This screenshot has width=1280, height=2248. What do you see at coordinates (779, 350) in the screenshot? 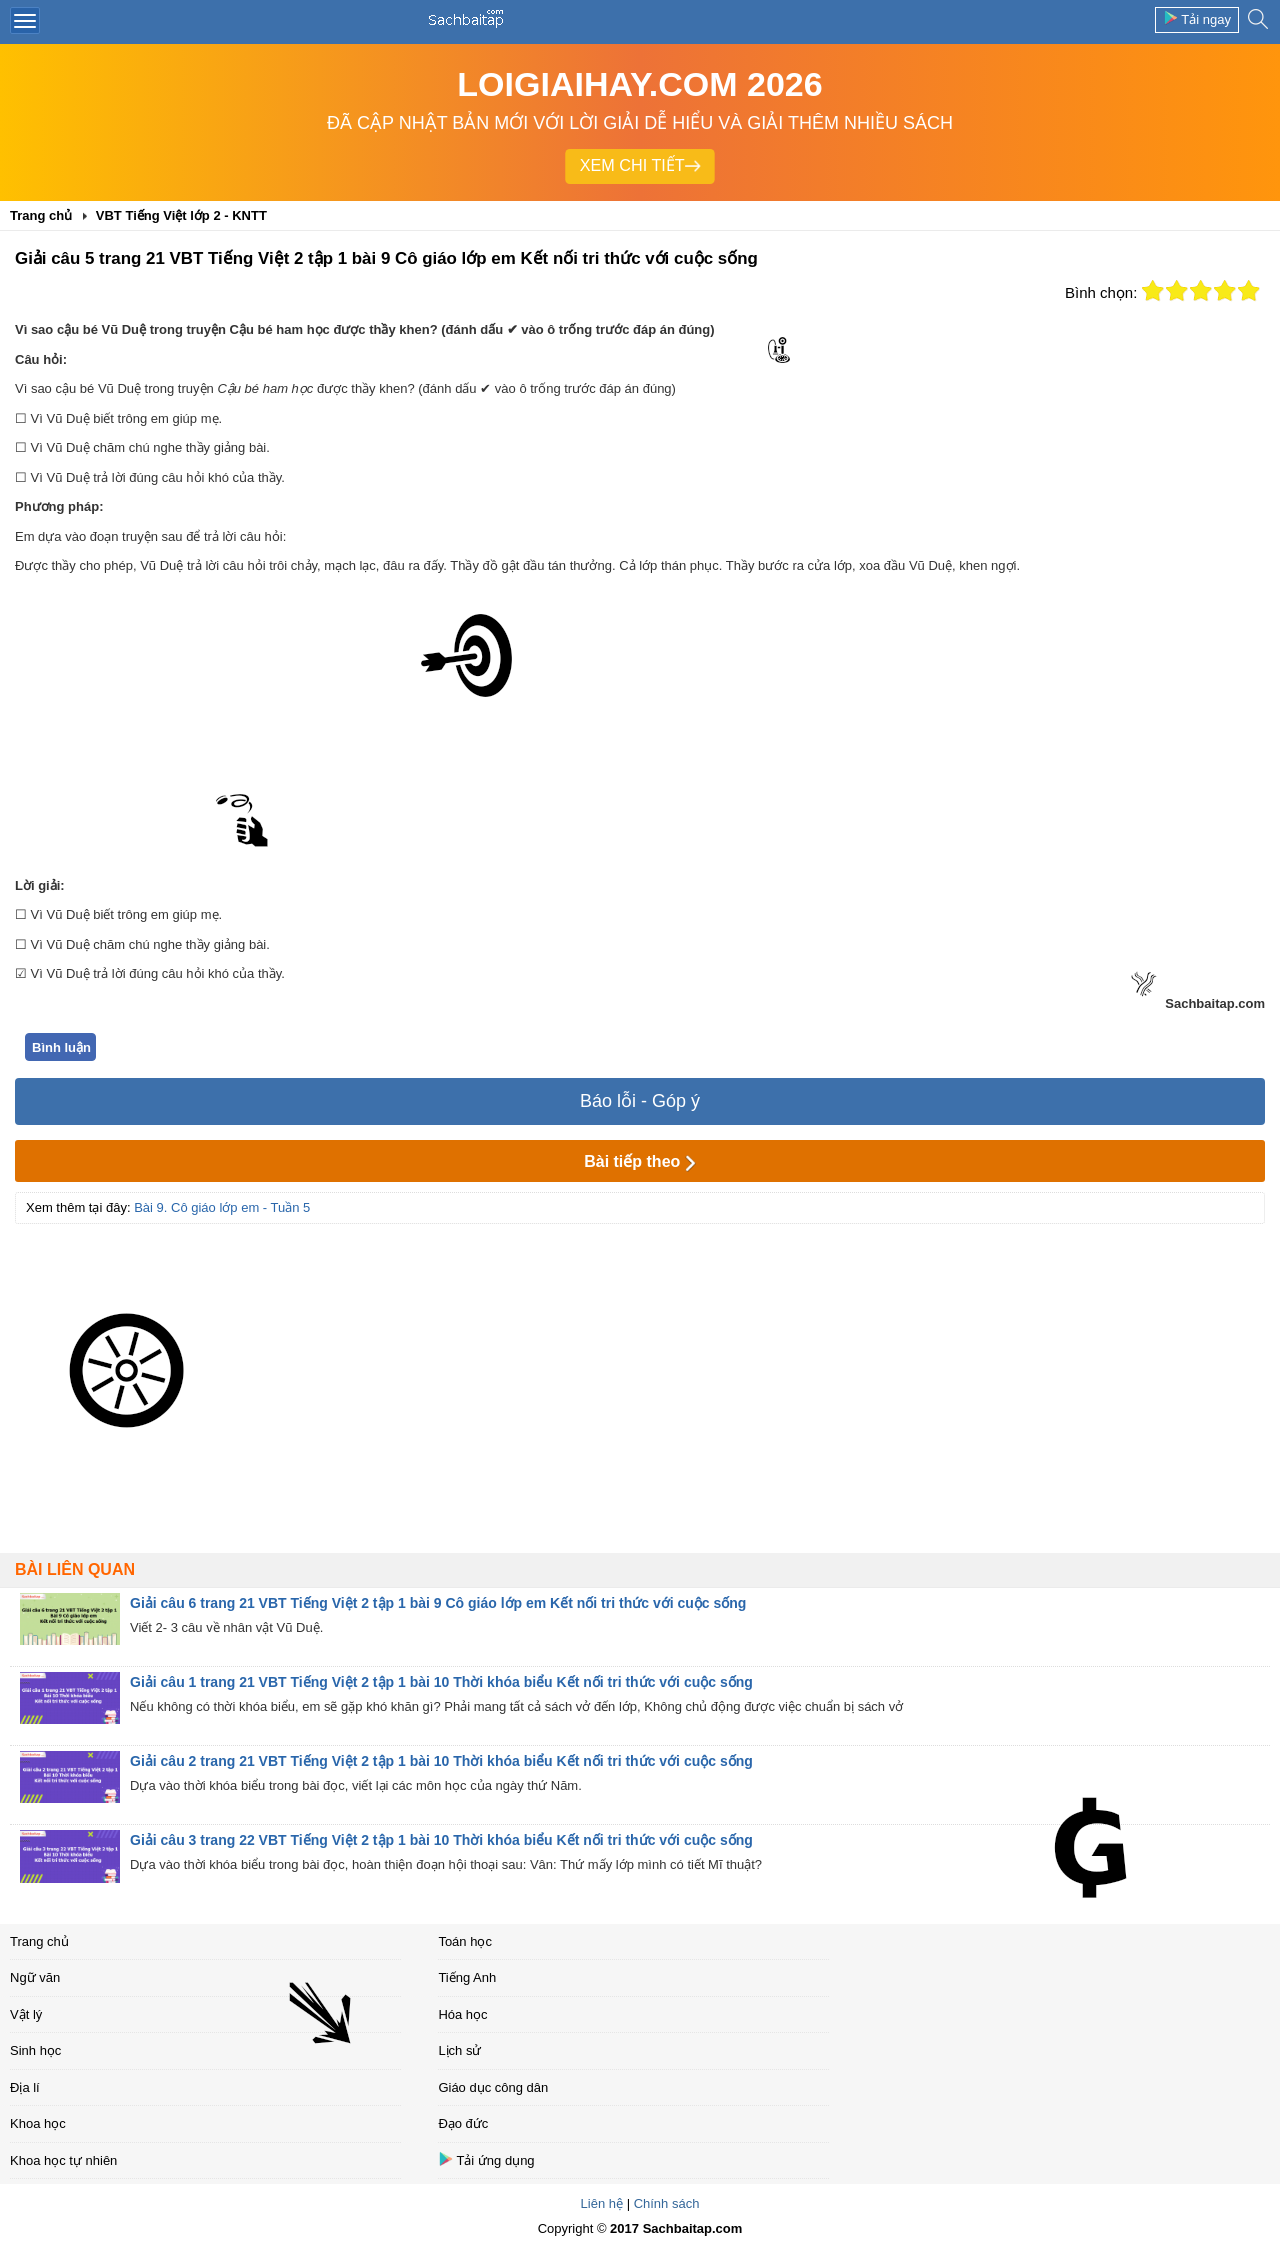
I see `vintage or classic phone contact option` at bounding box center [779, 350].